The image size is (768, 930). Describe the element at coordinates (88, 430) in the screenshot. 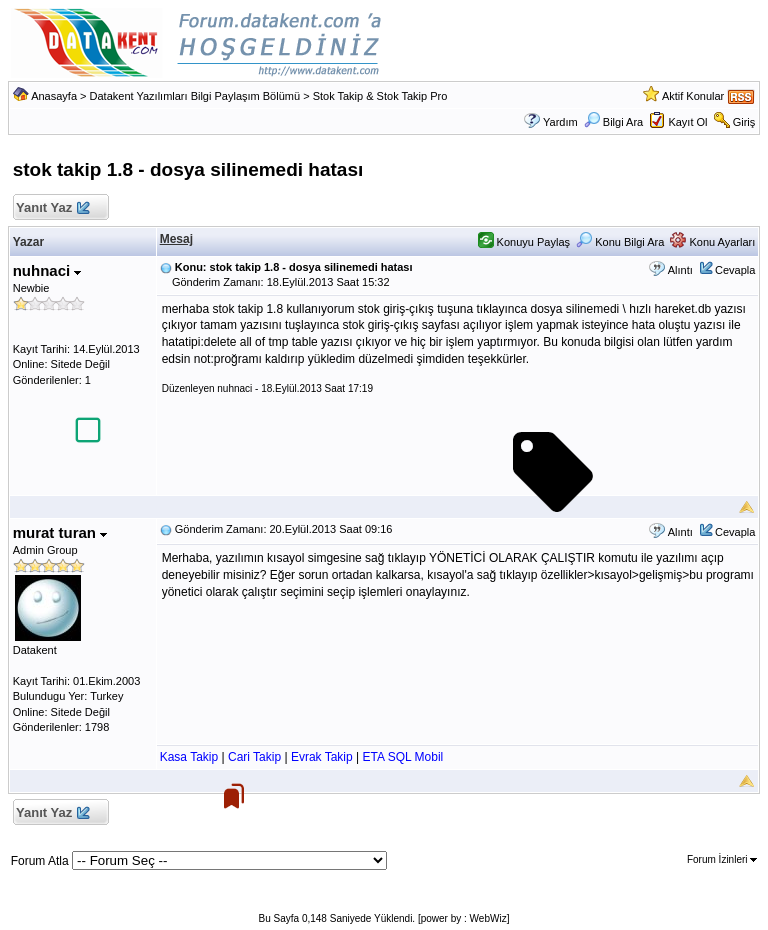

I see `unchecked checkbox or selection state` at that location.